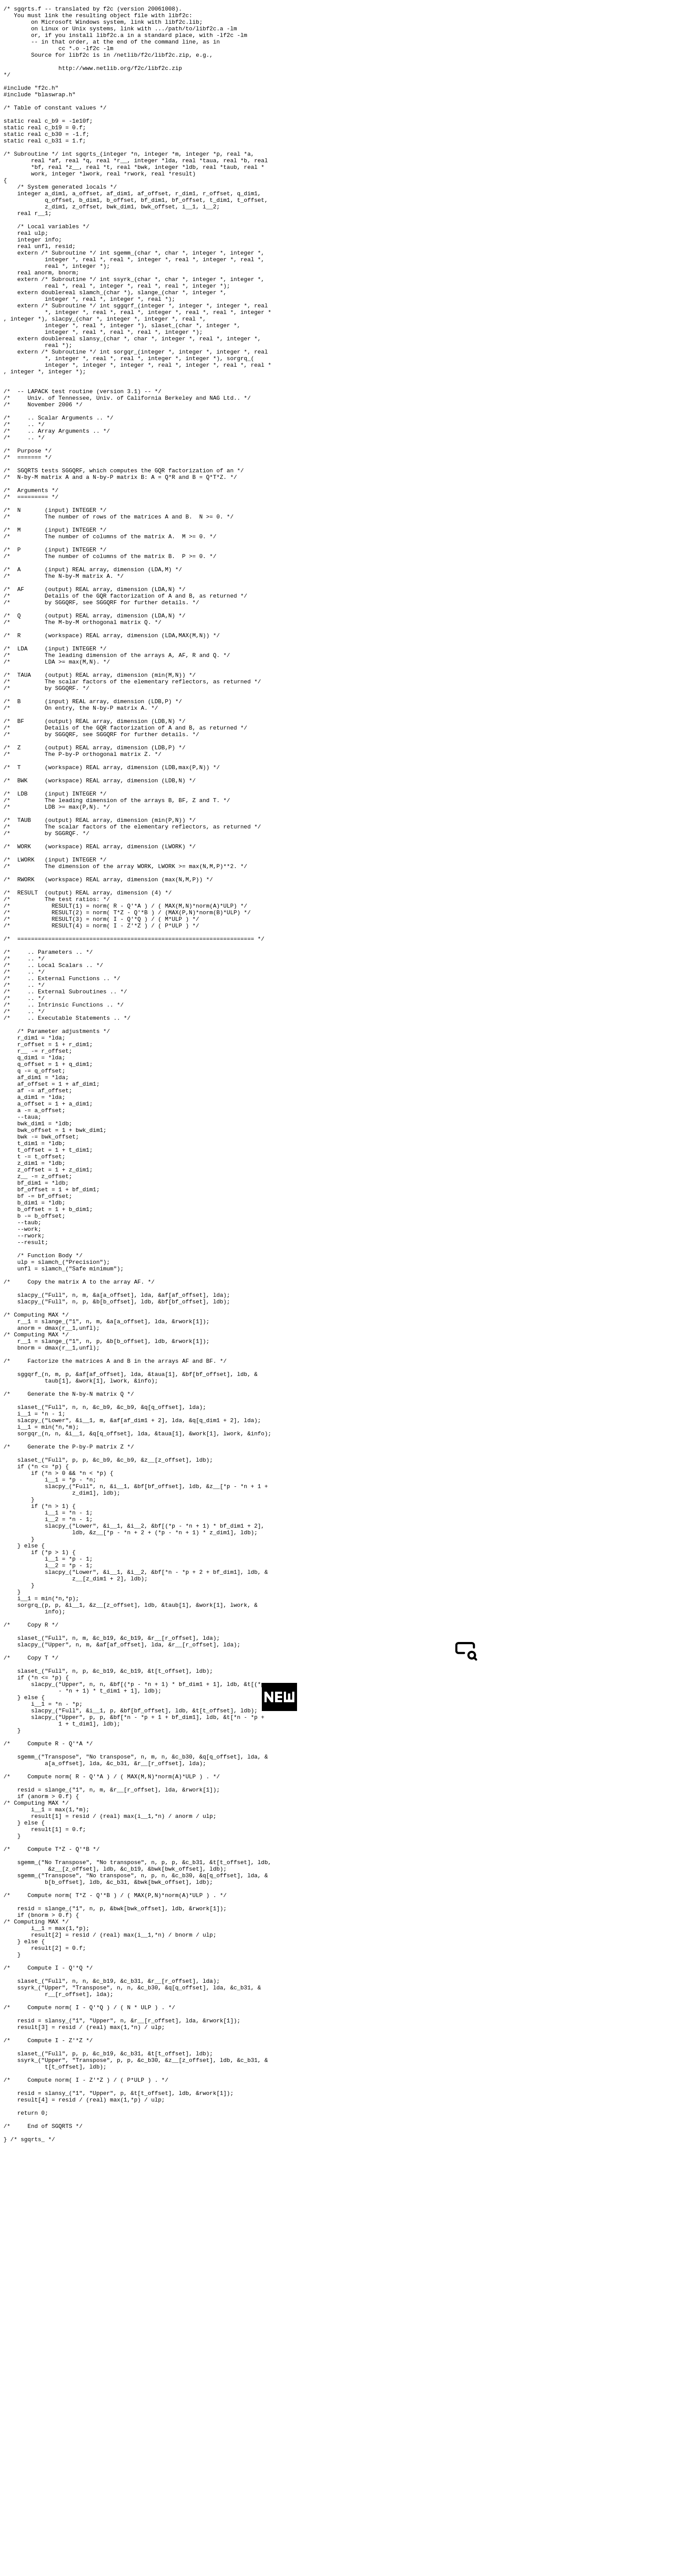  What do you see at coordinates (279, 1697) in the screenshot?
I see `indicates new content or recently added items` at bounding box center [279, 1697].